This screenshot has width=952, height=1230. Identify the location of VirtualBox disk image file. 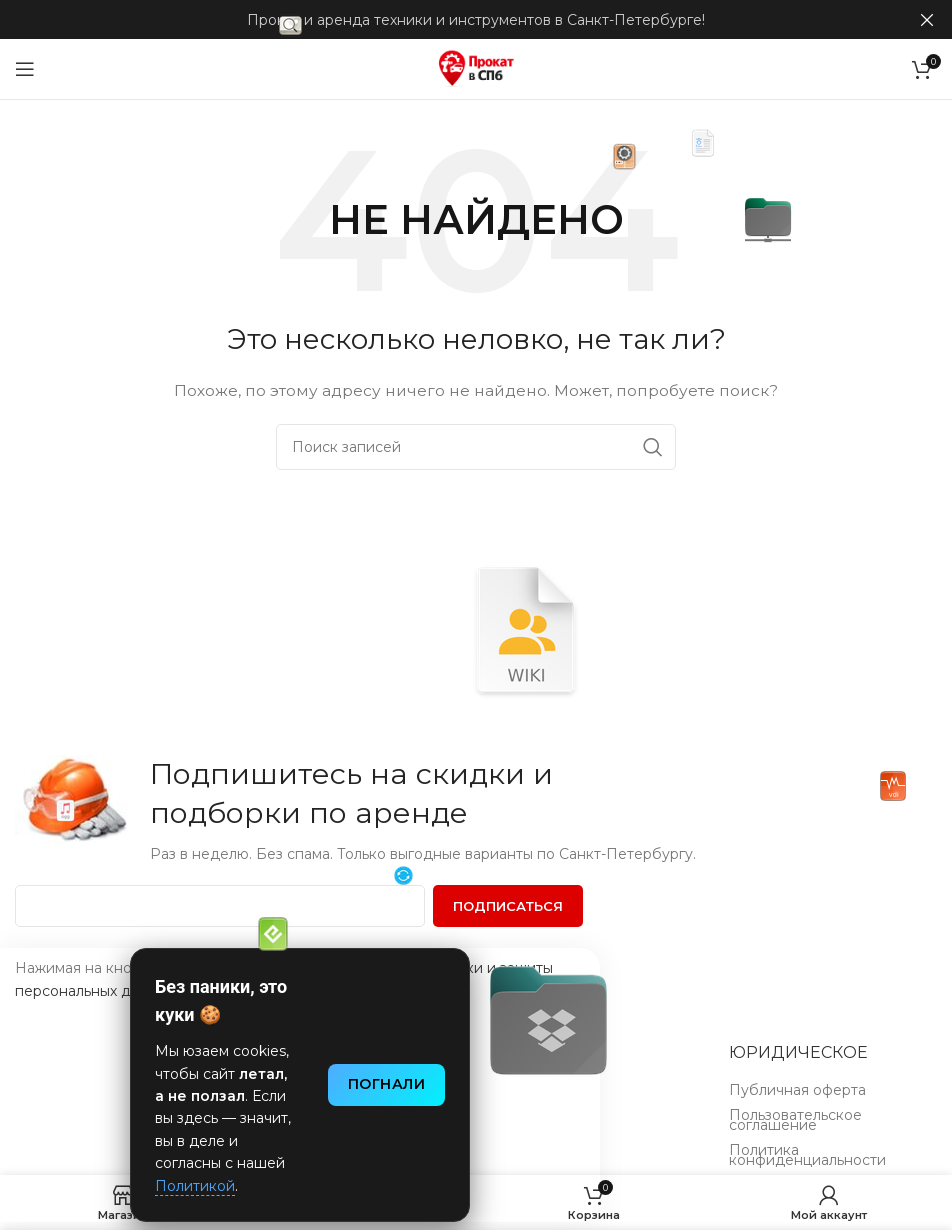
(893, 786).